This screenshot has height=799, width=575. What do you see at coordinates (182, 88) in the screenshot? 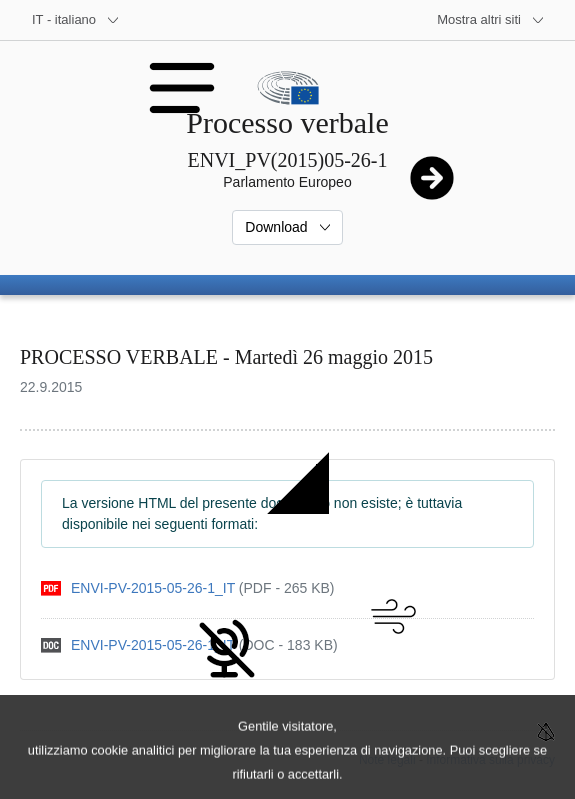
I see `justify text alignment` at bounding box center [182, 88].